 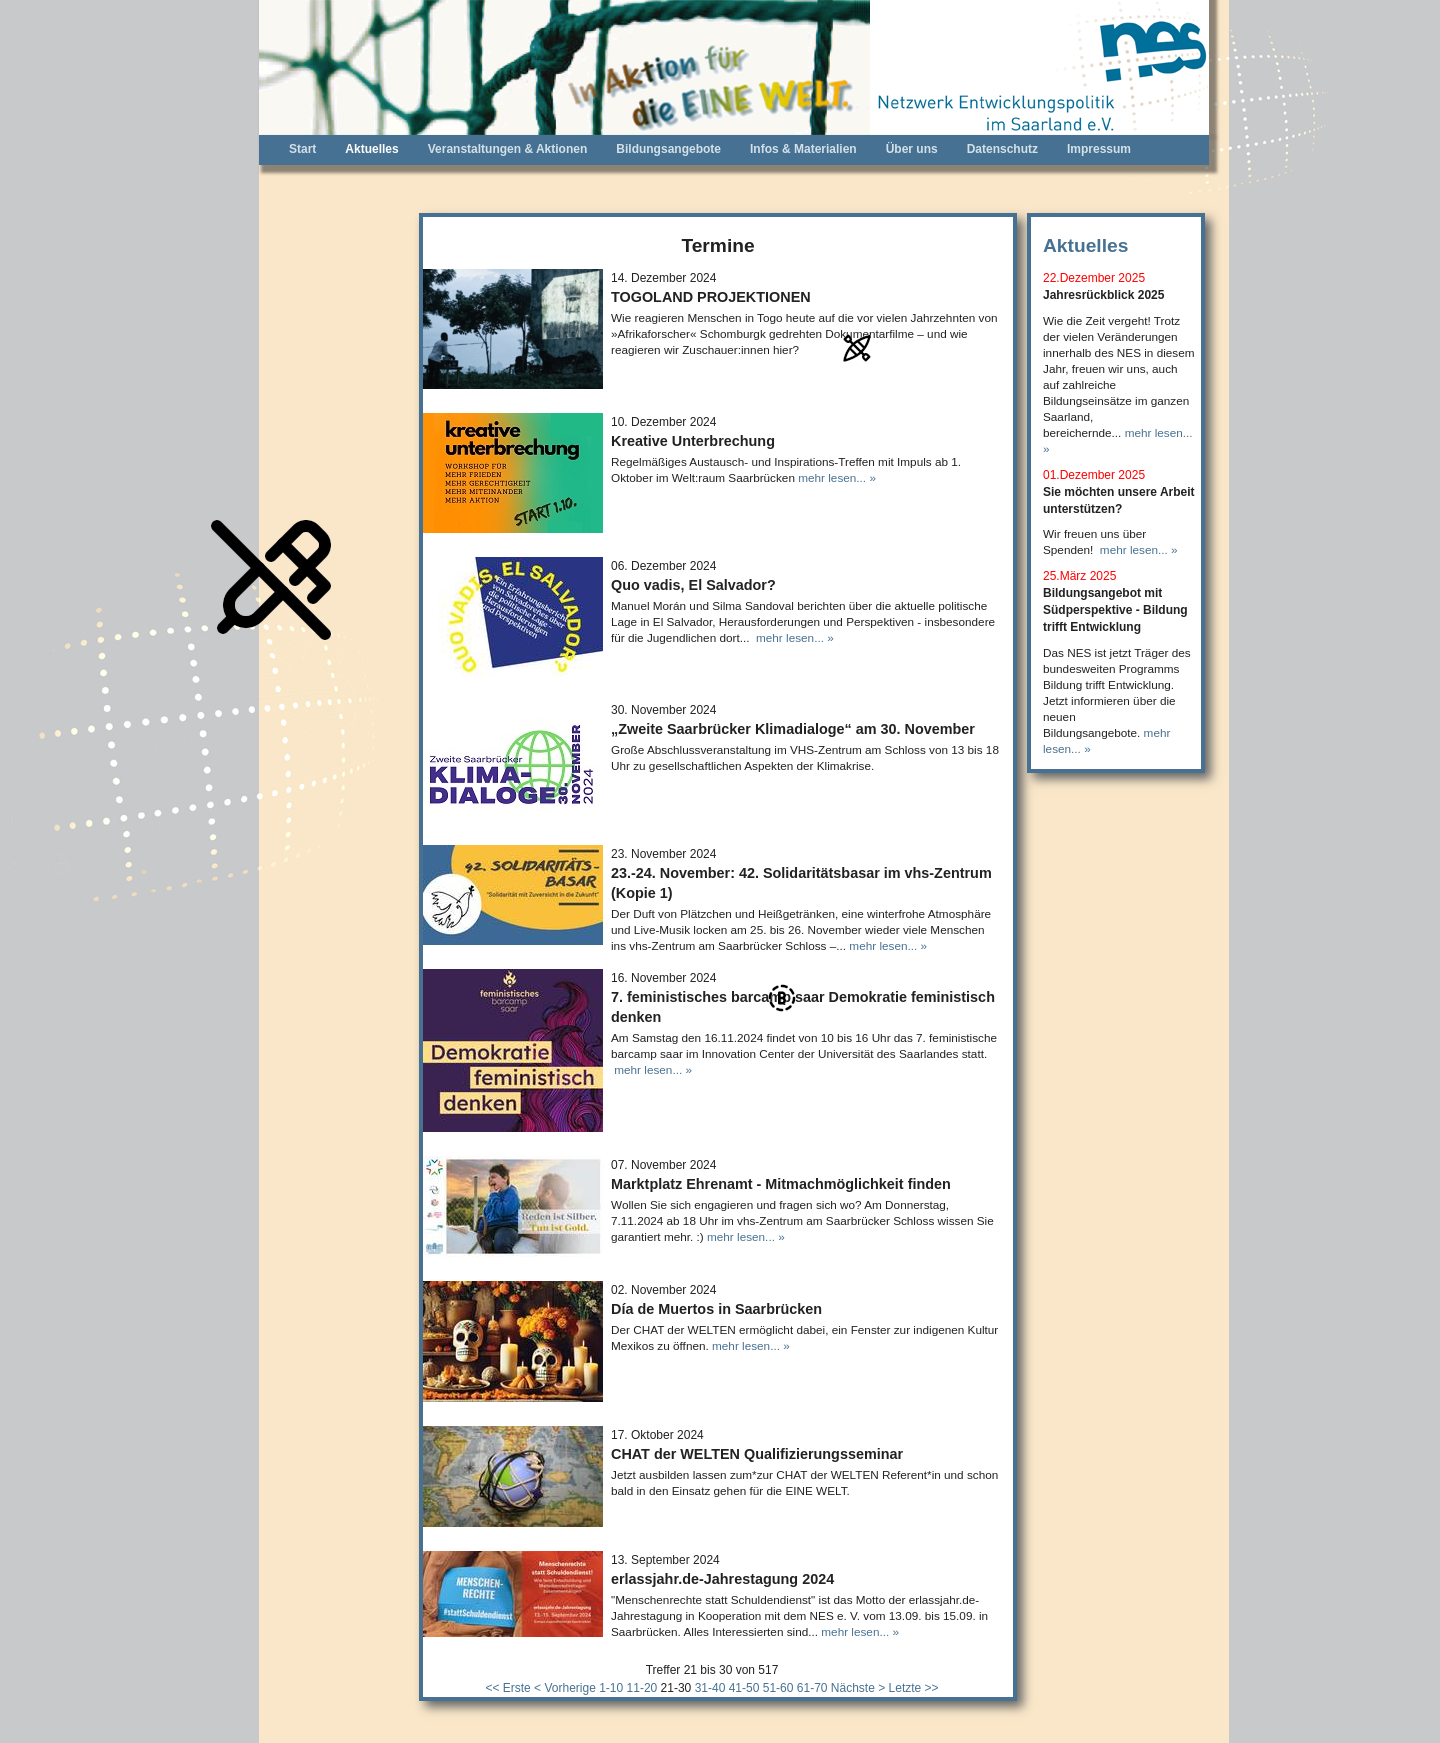 I want to click on indicates a draft or pending bold formatting option, so click(x=782, y=998).